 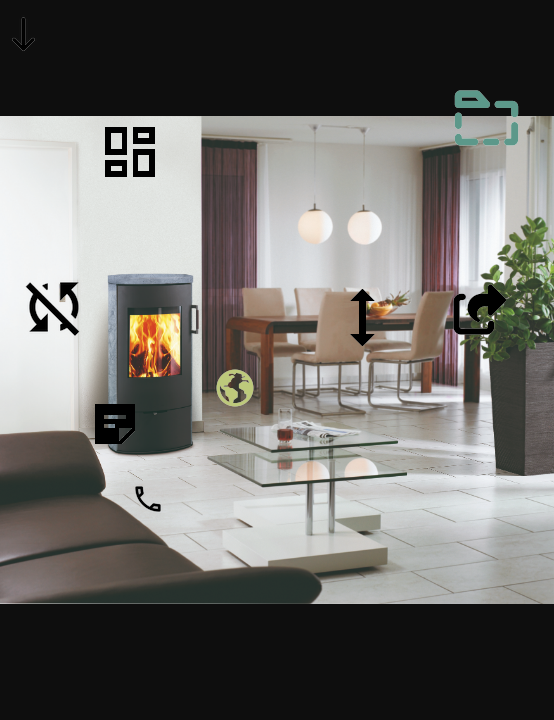 I want to click on navigate or scroll downward, so click(x=23, y=34).